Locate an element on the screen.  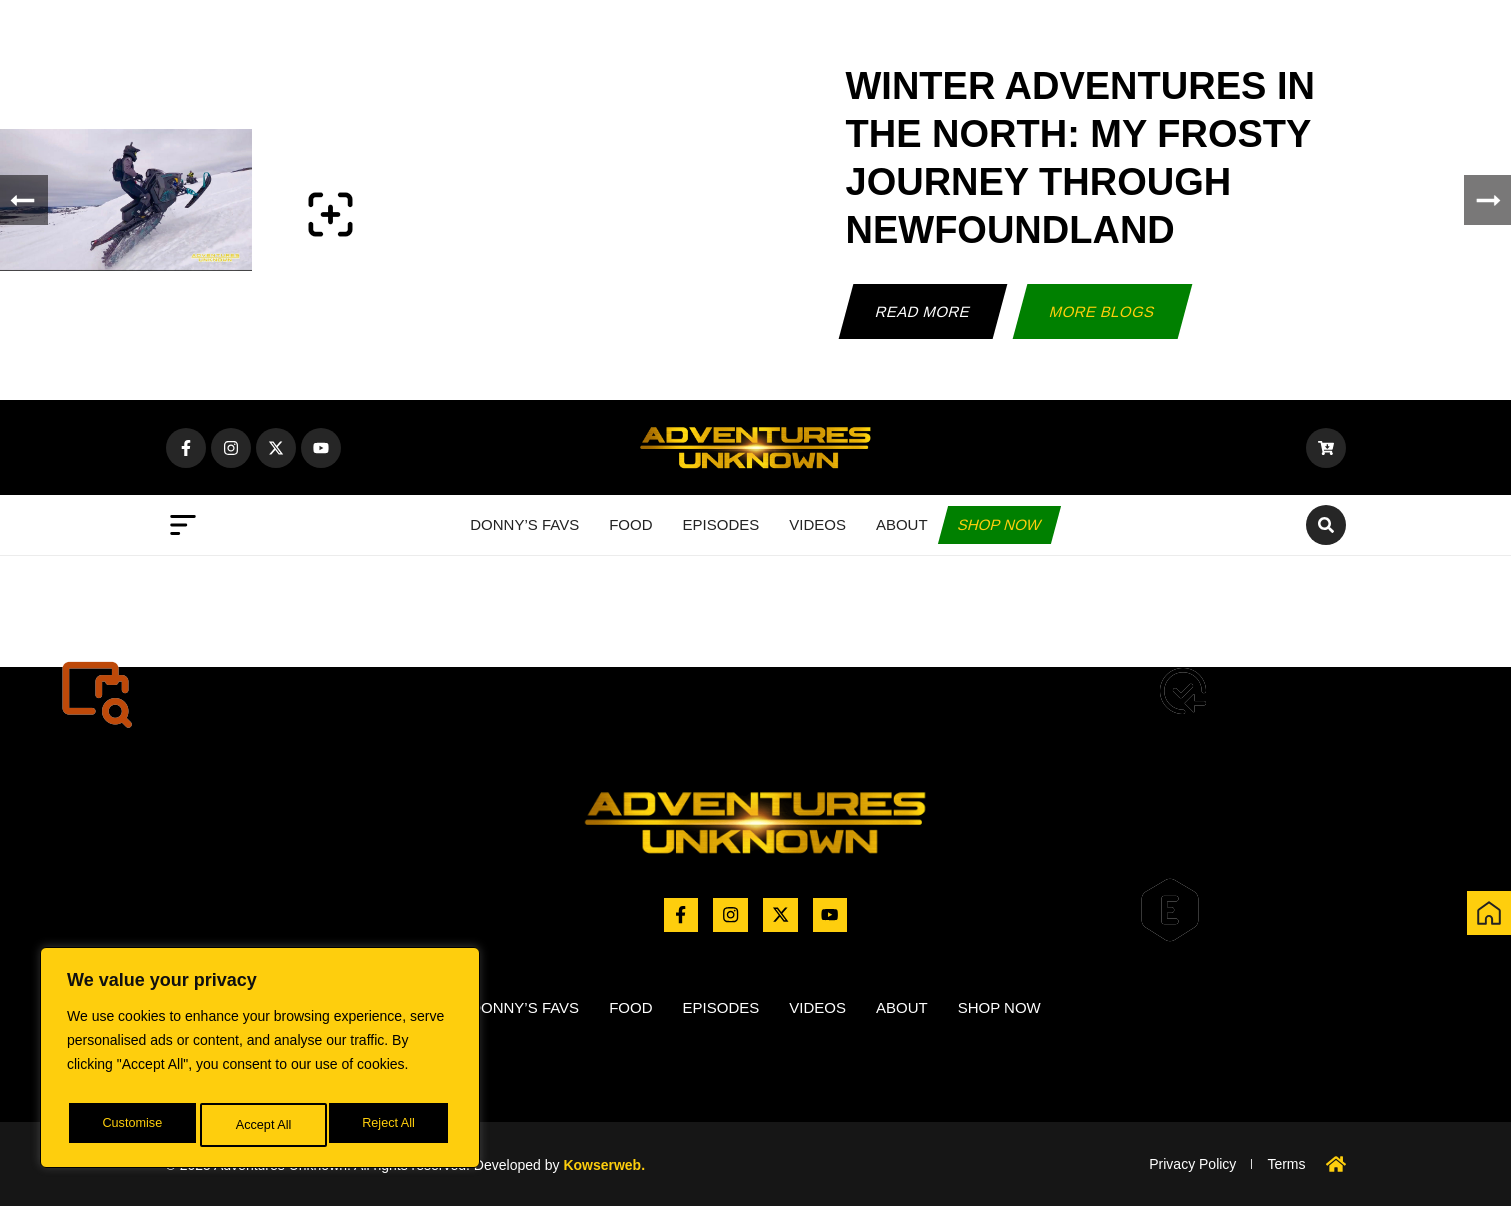
app icon for a service or brand starting with "E" is located at coordinates (1170, 910).